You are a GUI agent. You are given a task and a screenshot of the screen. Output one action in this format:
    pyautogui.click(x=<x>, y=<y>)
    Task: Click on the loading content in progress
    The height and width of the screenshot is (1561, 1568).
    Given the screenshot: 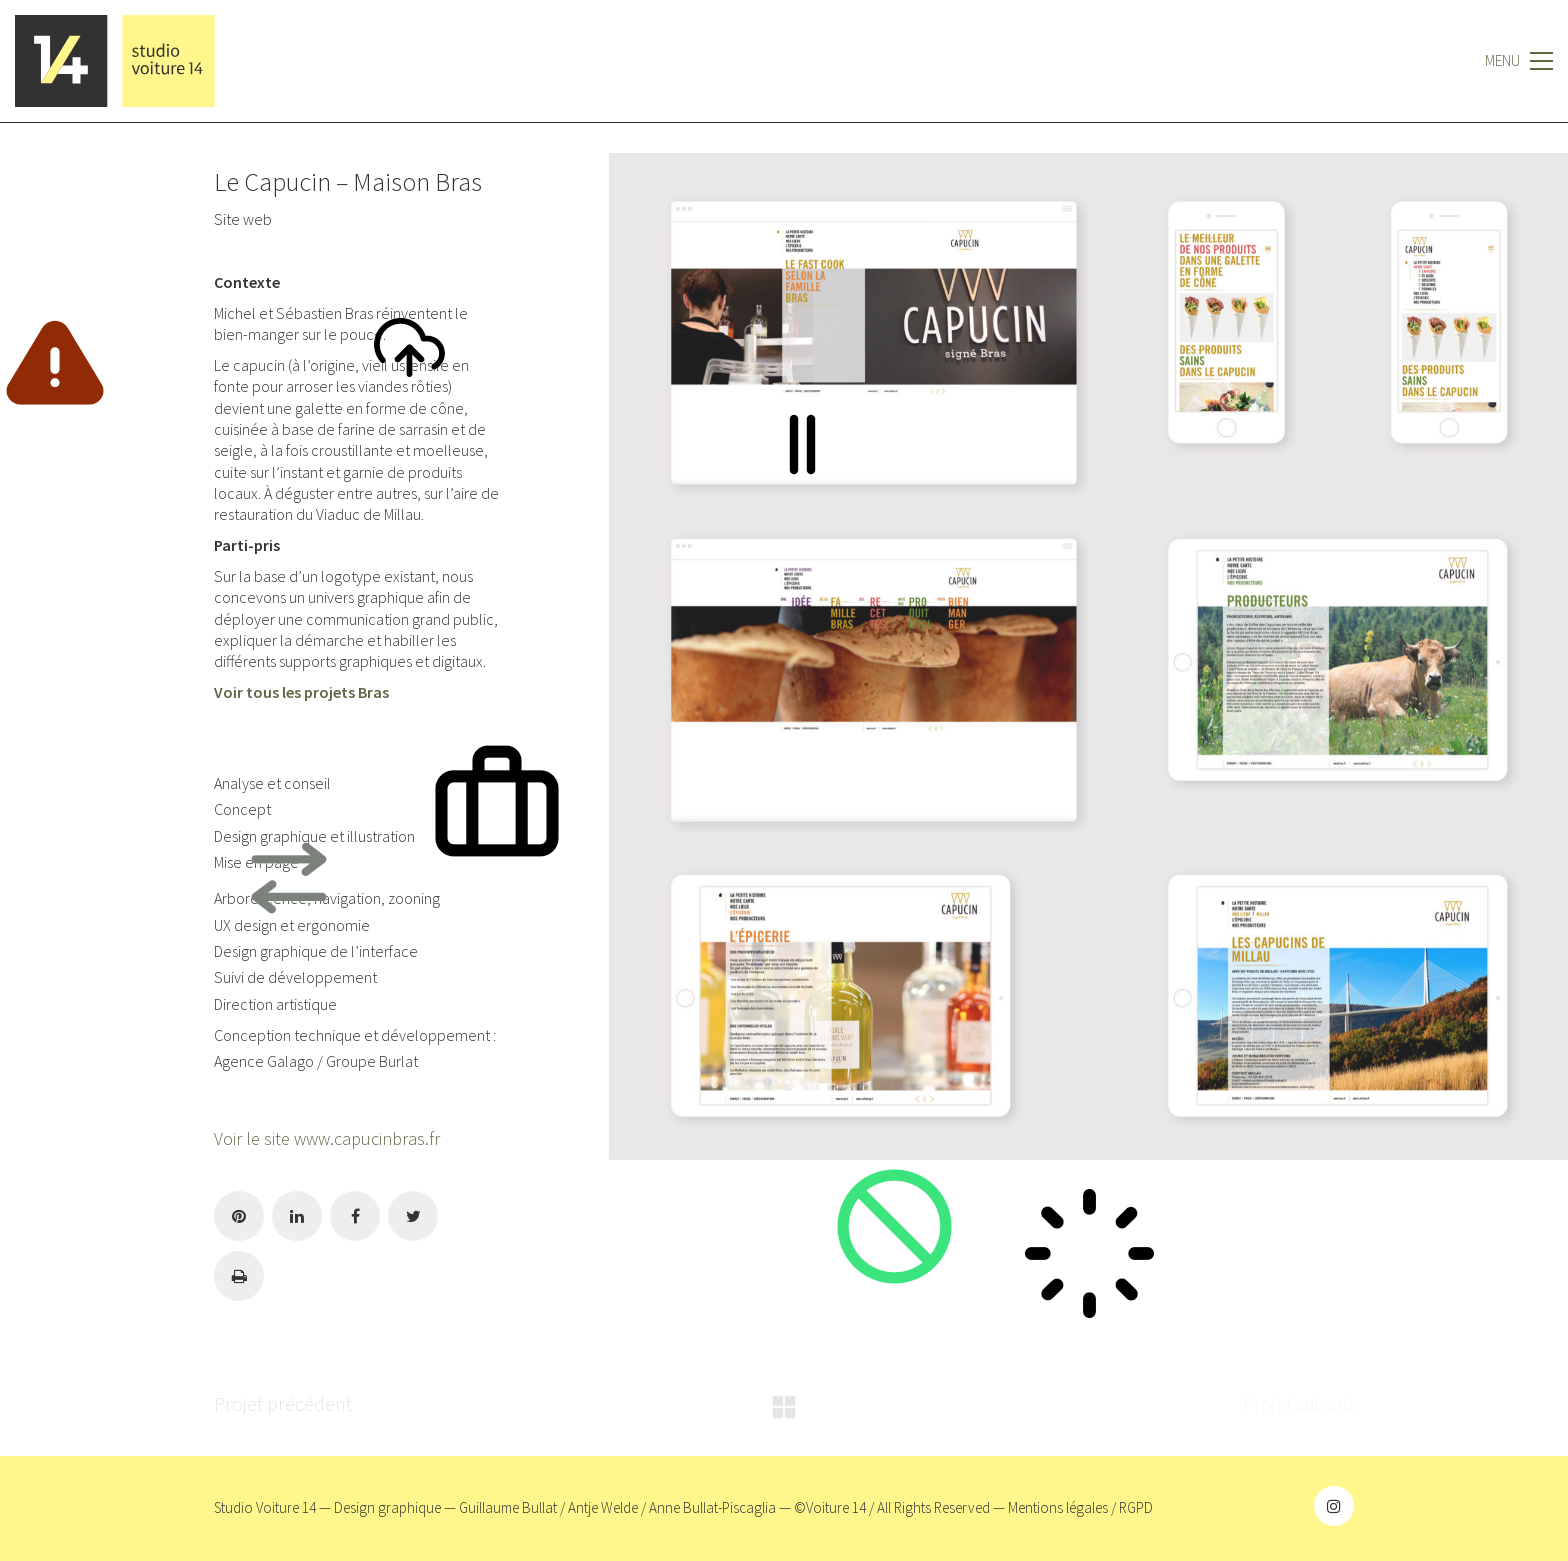 What is the action you would take?
    pyautogui.click(x=1089, y=1253)
    